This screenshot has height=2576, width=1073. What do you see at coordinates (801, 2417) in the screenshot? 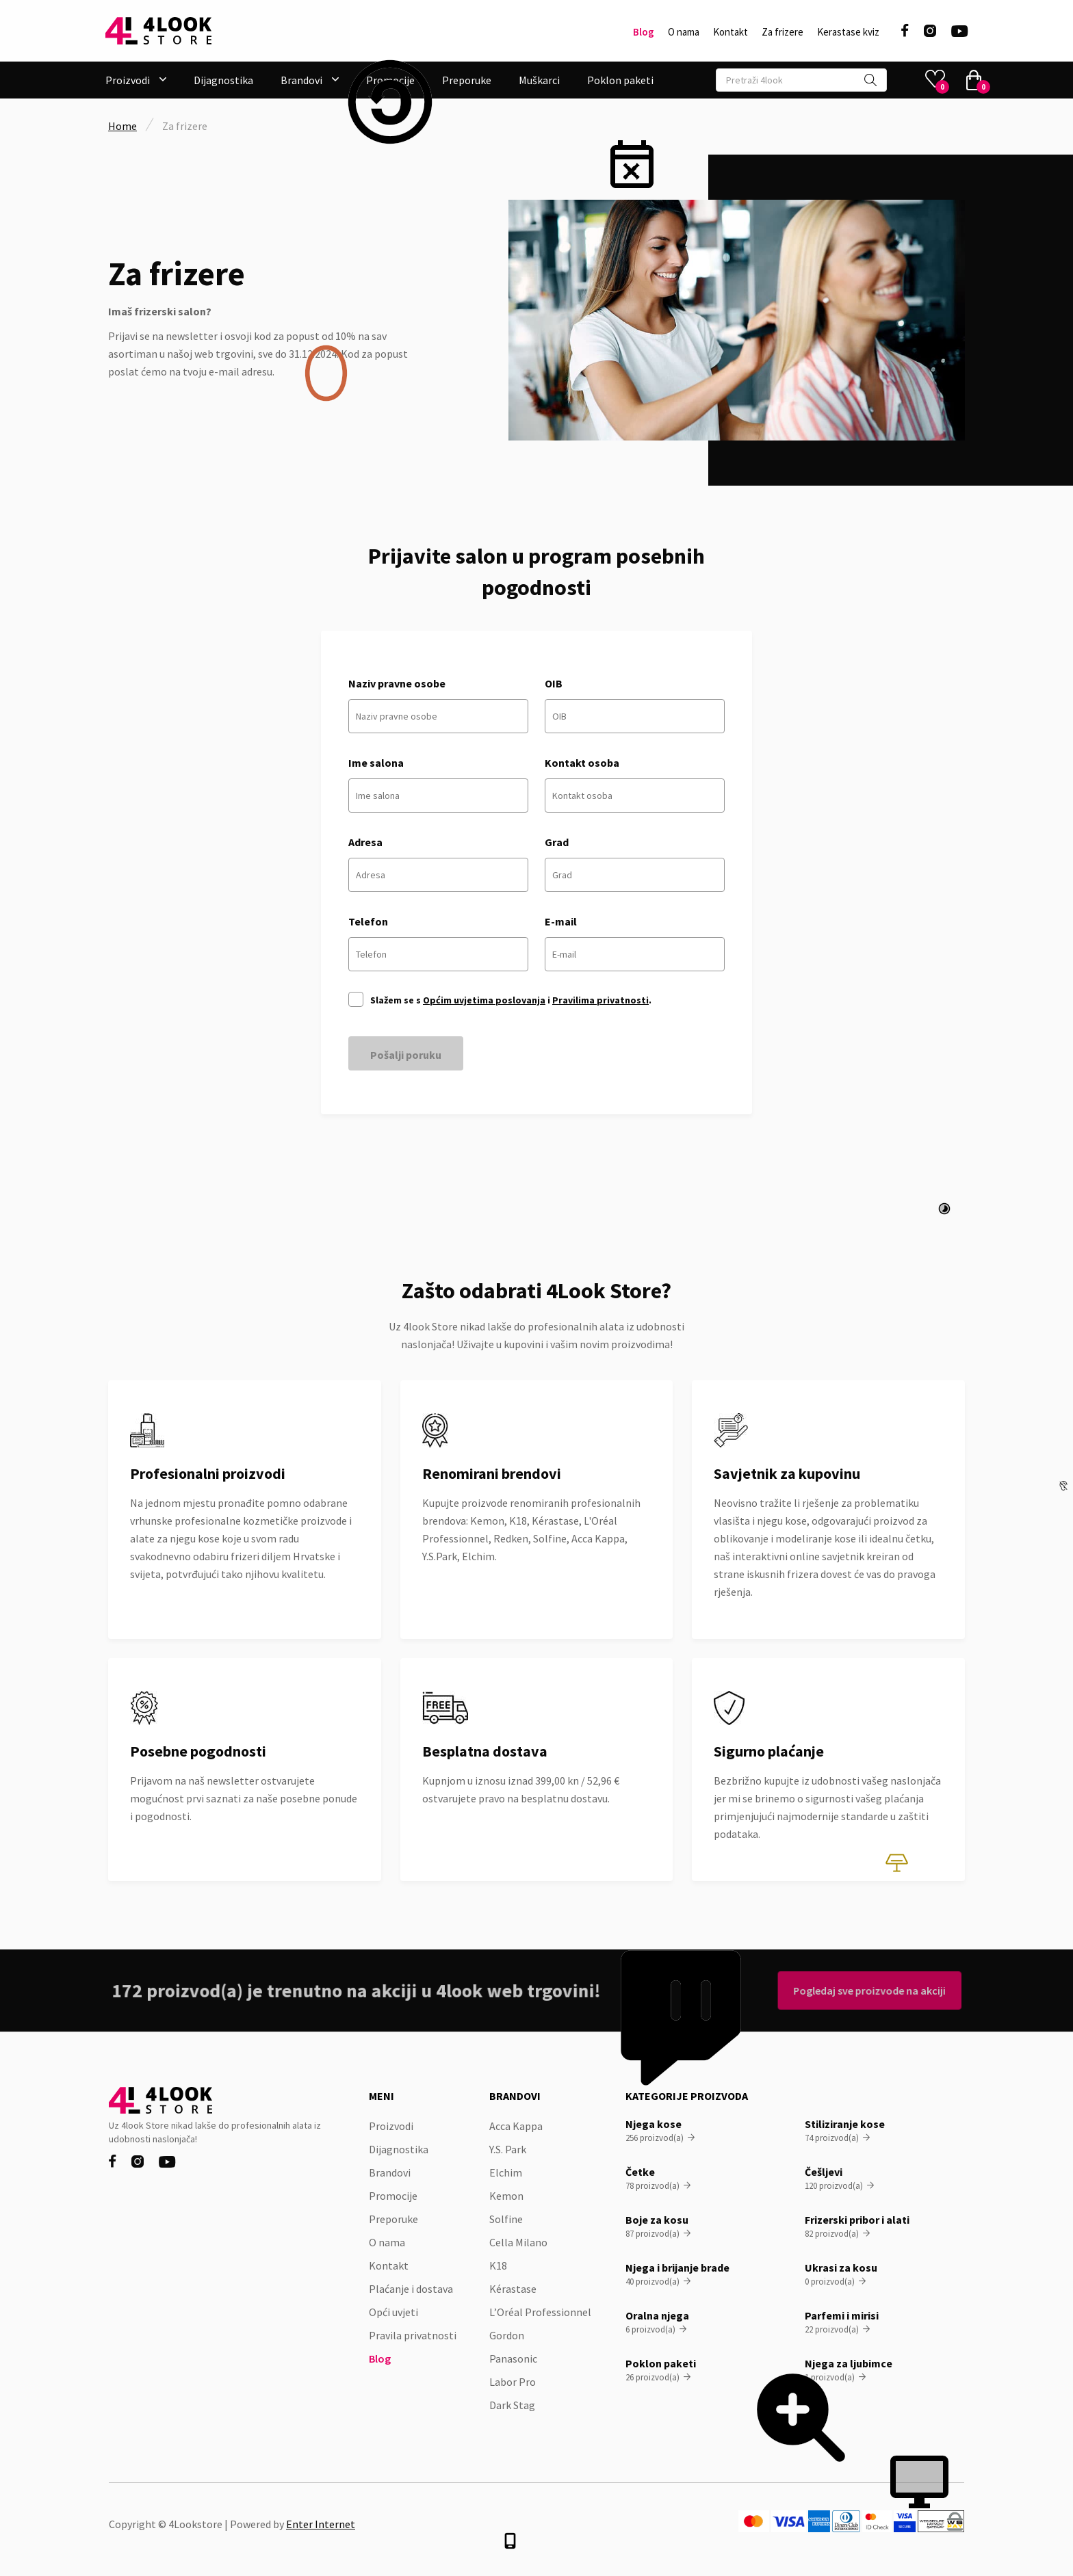
I see `zoom in on content` at bounding box center [801, 2417].